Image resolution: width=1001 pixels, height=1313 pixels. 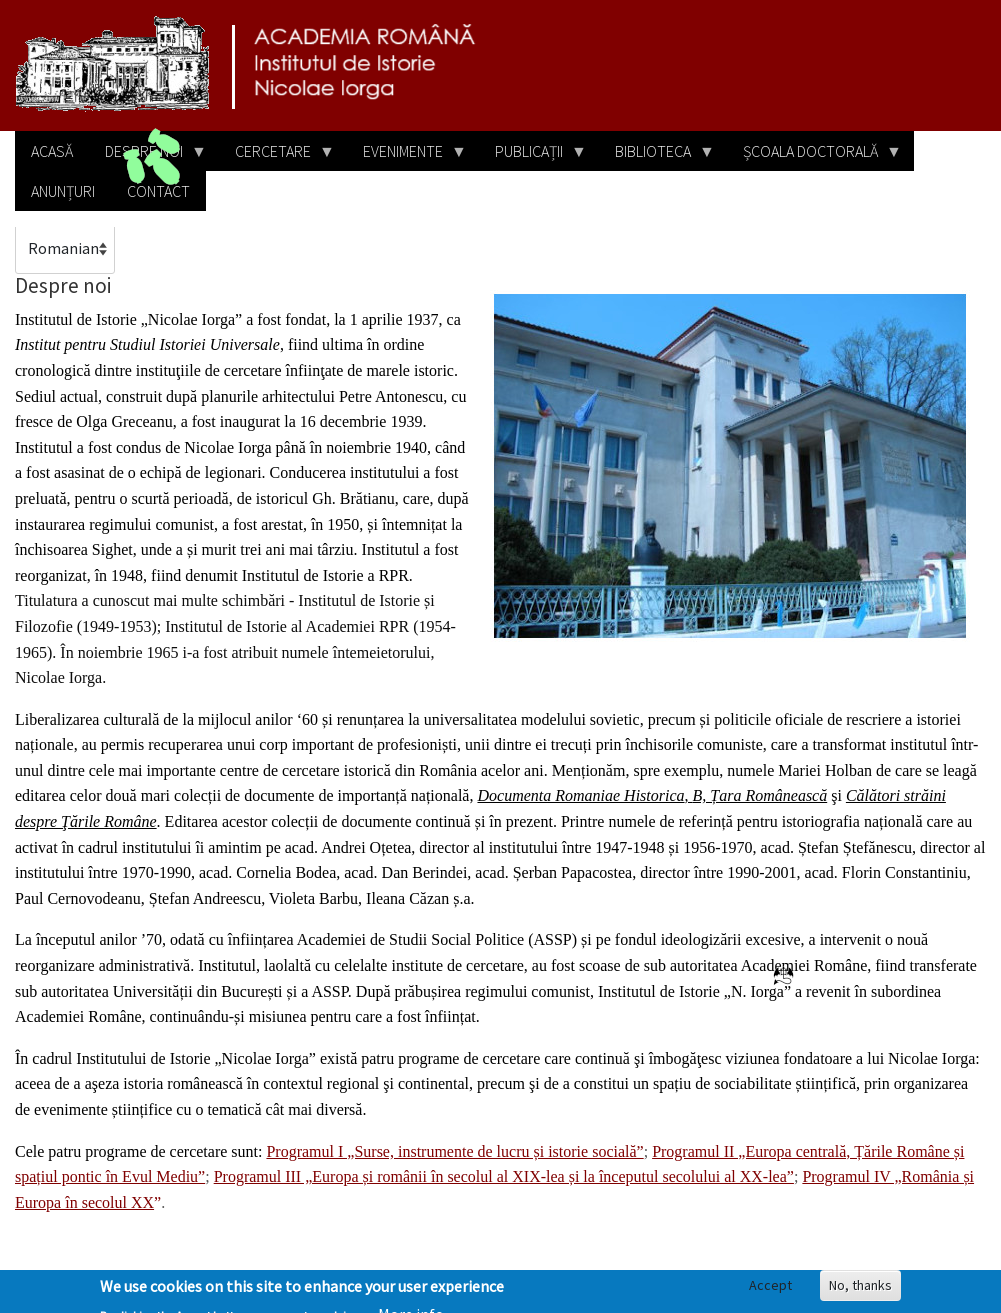 I want to click on select a devil or demon character, so click(x=783, y=975).